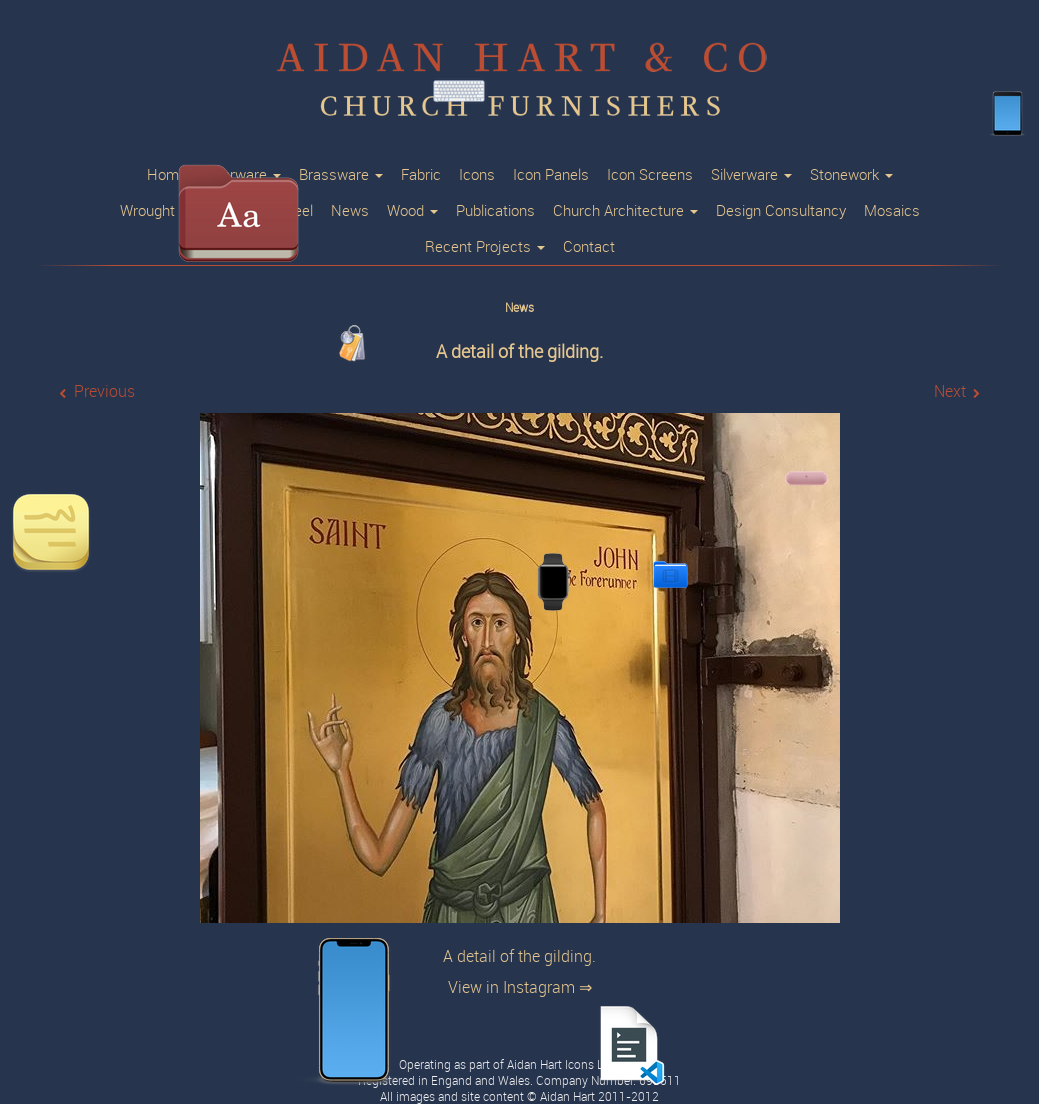 Image resolution: width=1039 pixels, height=1104 pixels. I want to click on open dictionary or reference folder, so click(238, 215).